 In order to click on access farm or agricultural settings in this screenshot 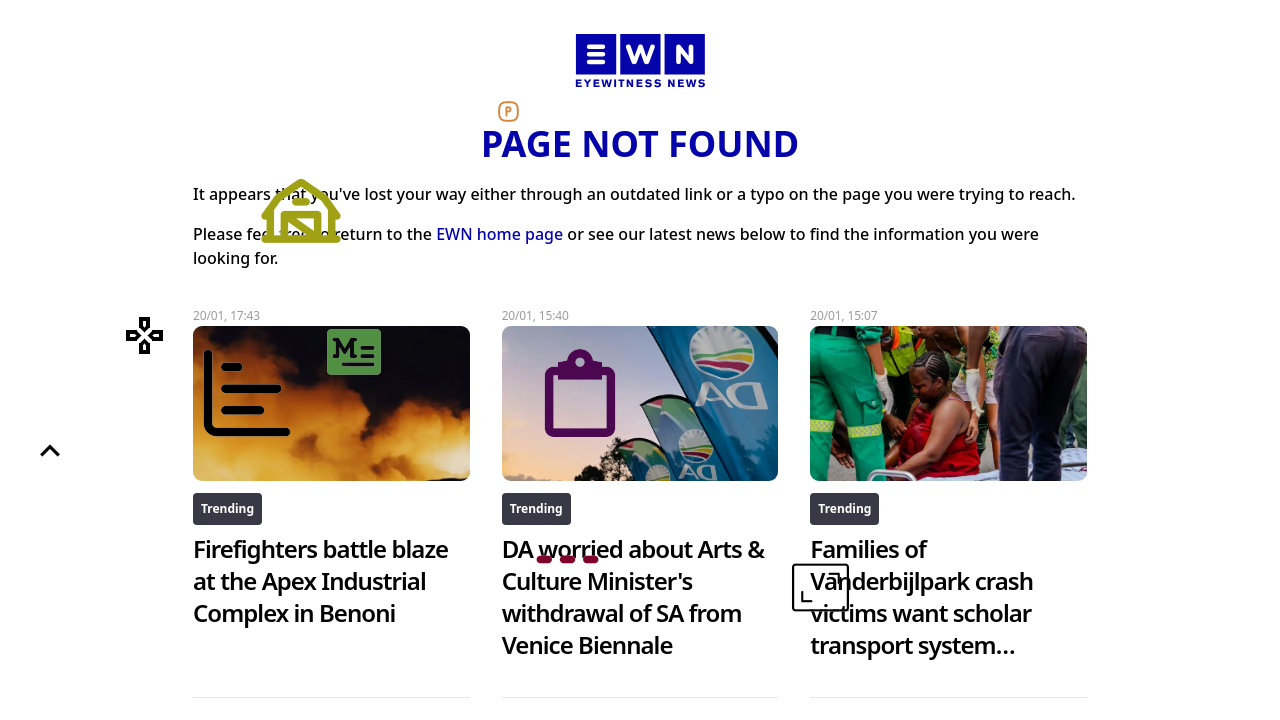, I will do `click(301, 216)`.